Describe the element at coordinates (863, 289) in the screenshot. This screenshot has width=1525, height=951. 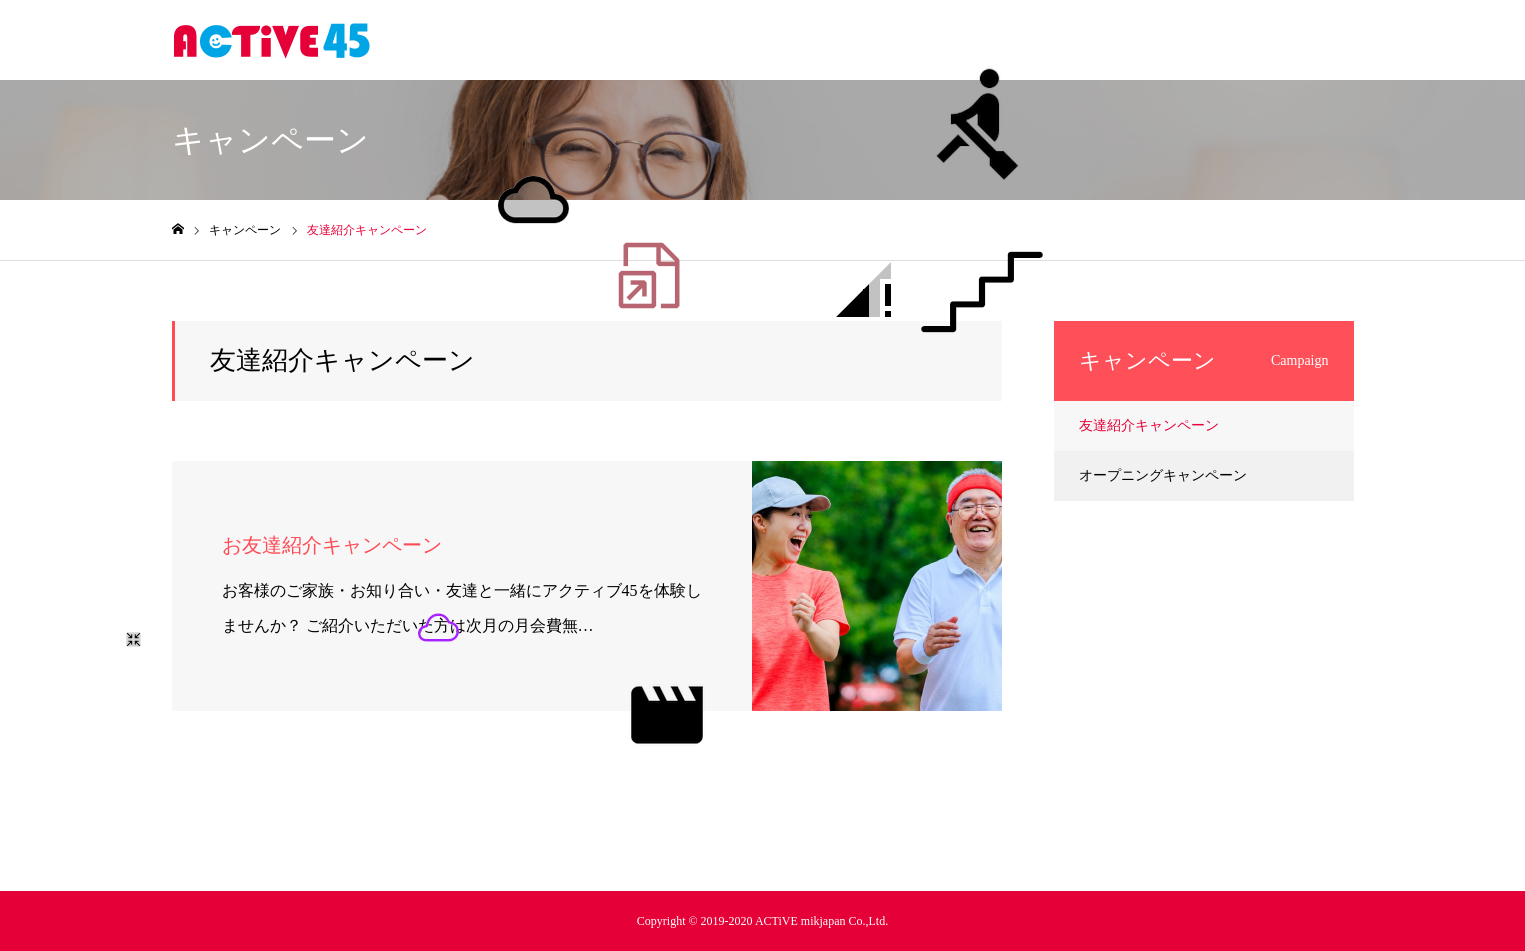
I see `indicates weak cellular signal with no internet connection` at that location.